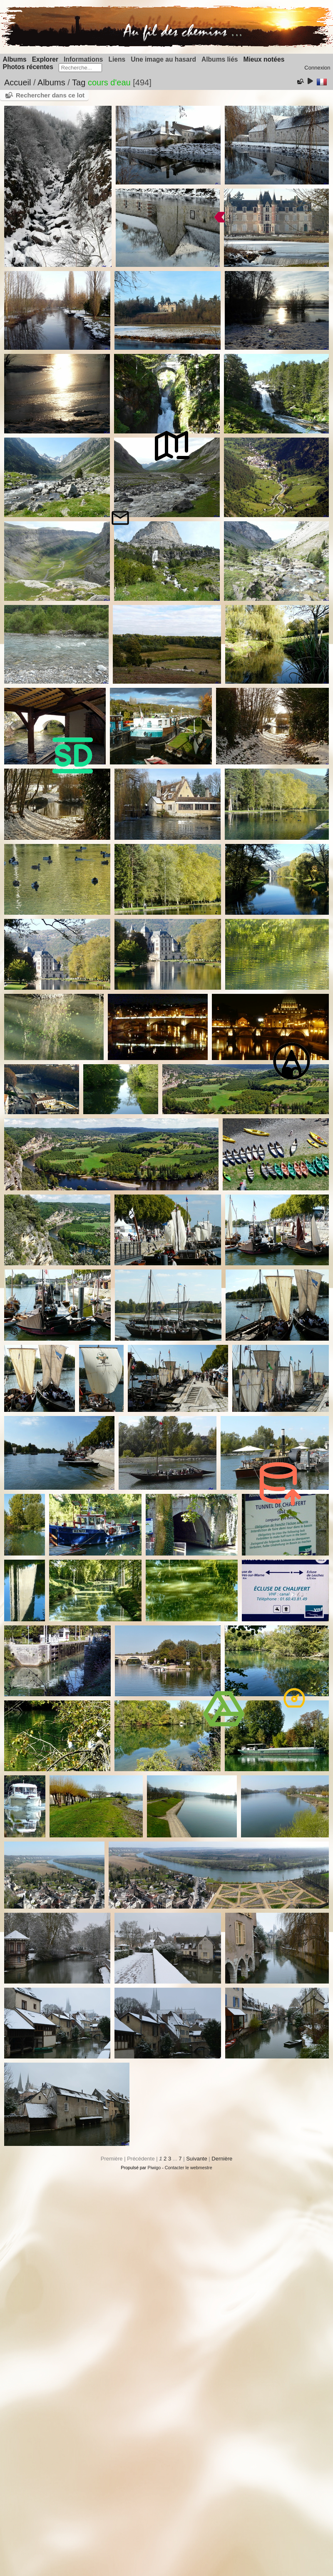  I want to click on indicates standard definition video quality, so click(72, 755).